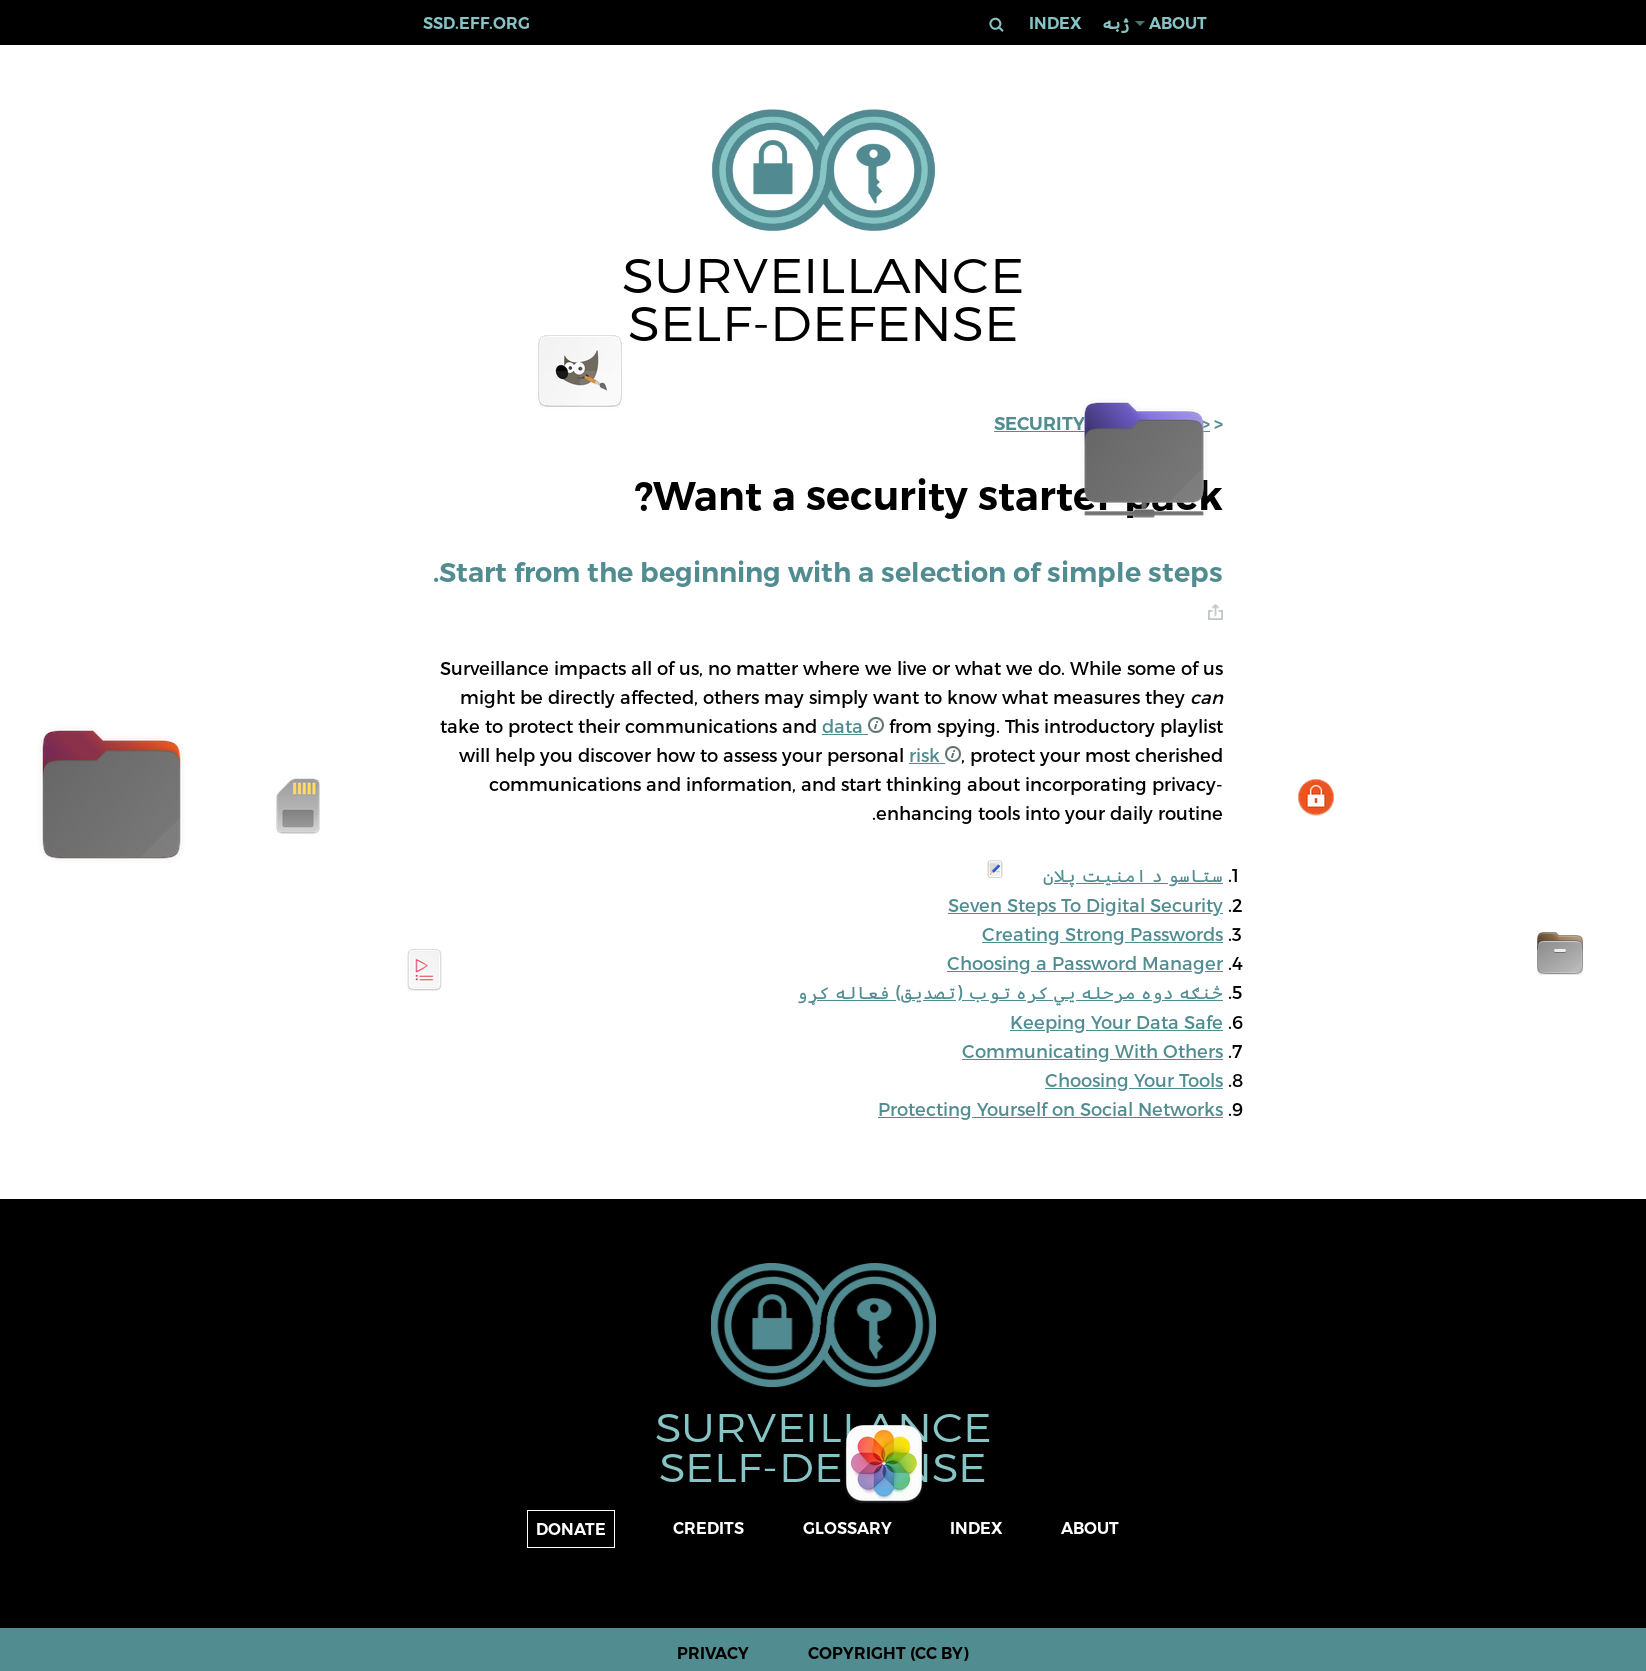 The image size is (1646, 1671). Describe the element at coordinates (1144, 458) in the screenshot. I see `access a remote or network folder` at that location.